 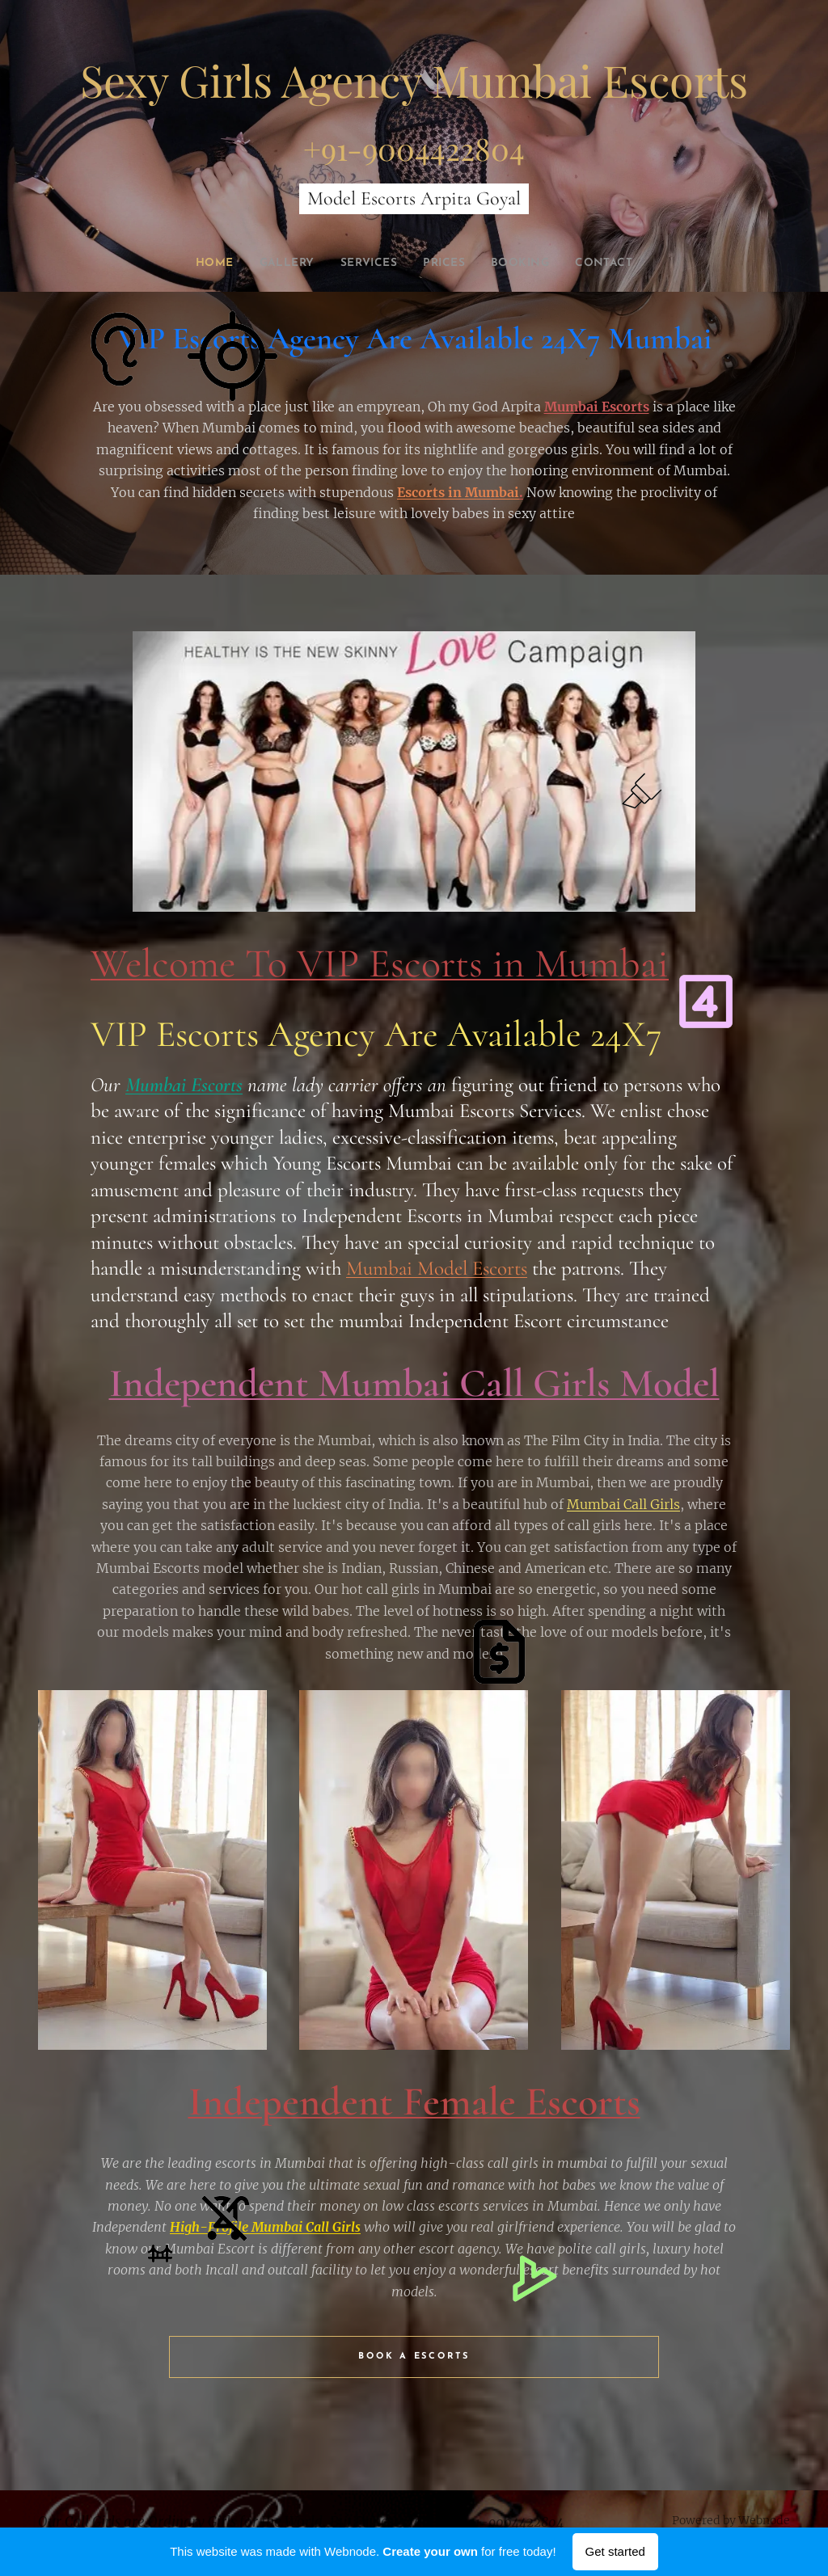 What do you see at coordinates (160, 2253) in the screenshot?
I see `view bridge or overpass information` at bounding box center [160, 2253].